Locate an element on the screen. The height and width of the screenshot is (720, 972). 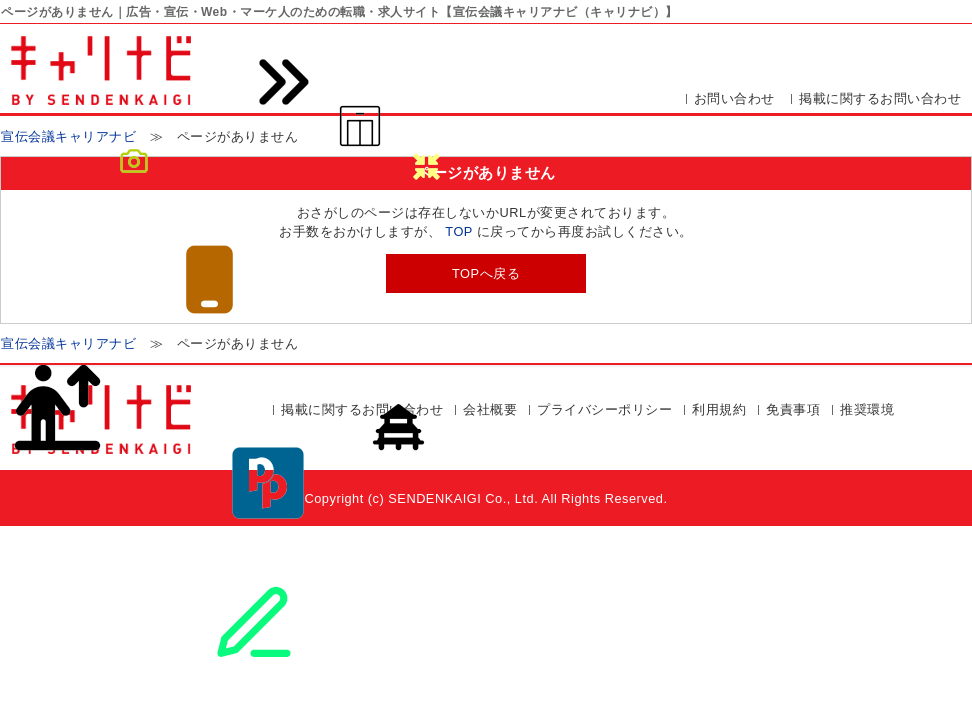
indicates a buddhist temple or vihara location is located at coordinates (398, 427).